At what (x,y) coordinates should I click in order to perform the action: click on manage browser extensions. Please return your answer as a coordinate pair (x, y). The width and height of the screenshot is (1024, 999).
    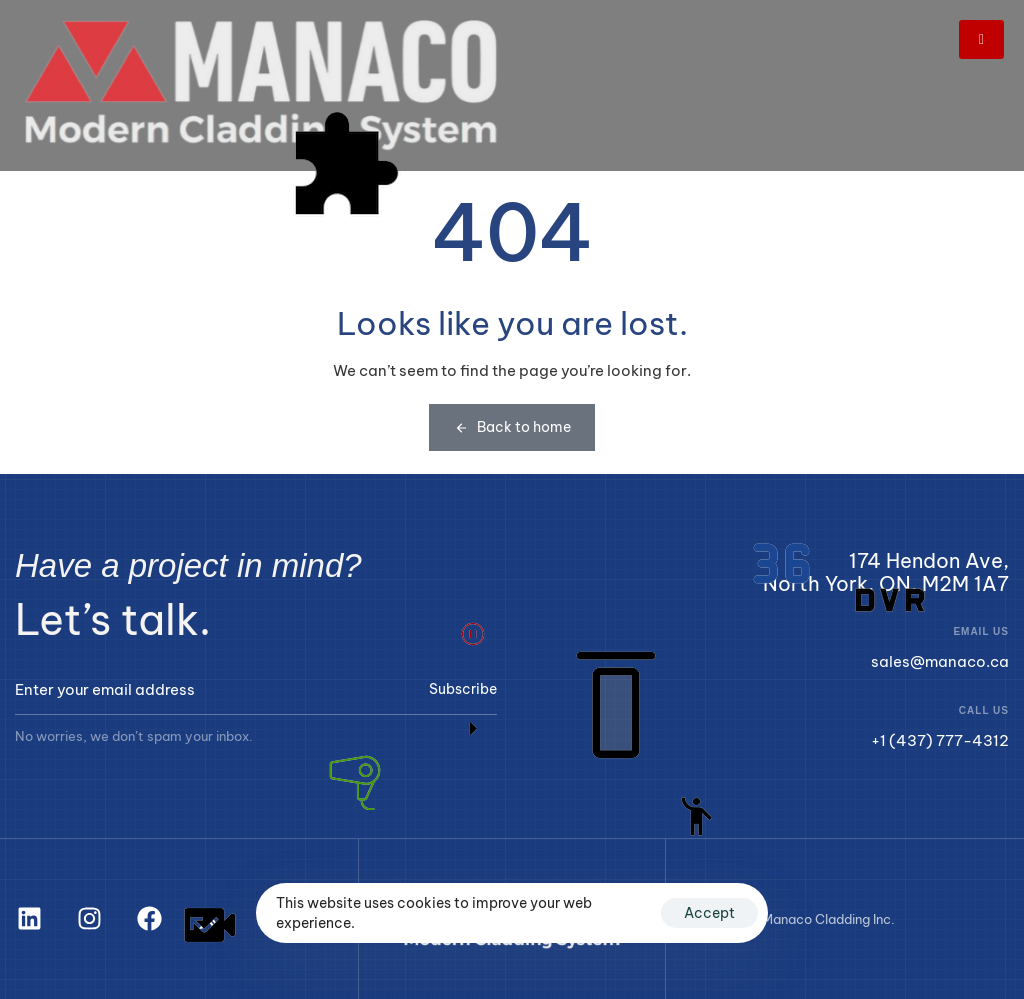
    Looking at the image, I should click on (344, 165).